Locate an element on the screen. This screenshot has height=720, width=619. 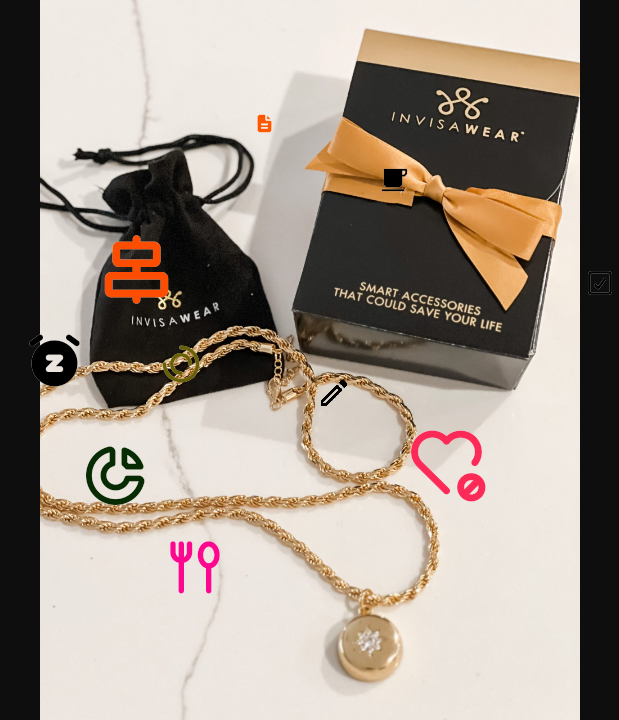
snooze an active alarm is located at coordinates (54, 360).